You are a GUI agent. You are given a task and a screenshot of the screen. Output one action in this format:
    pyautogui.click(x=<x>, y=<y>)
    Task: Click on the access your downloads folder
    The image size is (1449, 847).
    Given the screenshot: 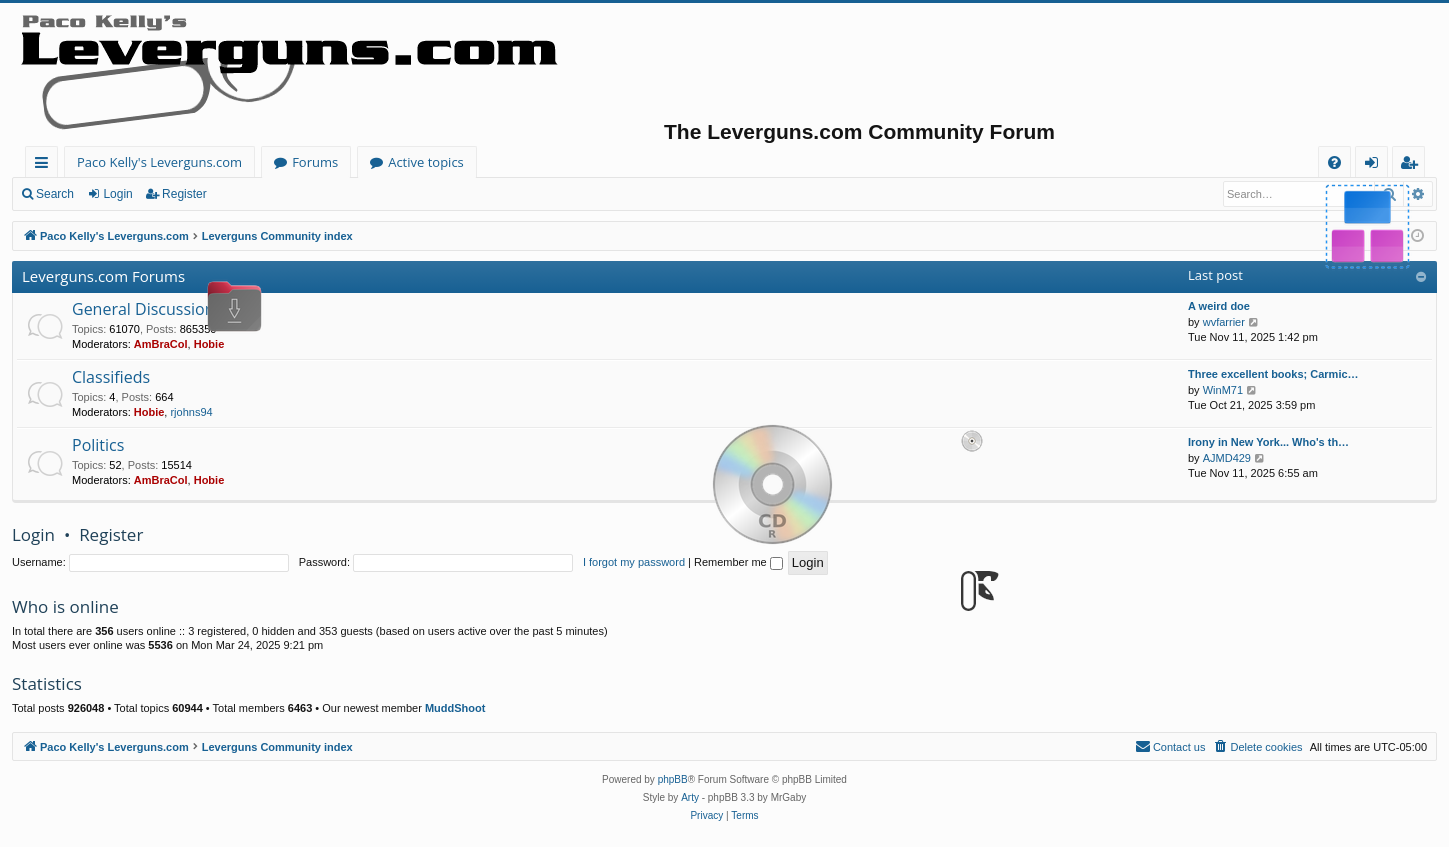 What is the action you would take?
    pyautogui.click(x=234, y=306)
    